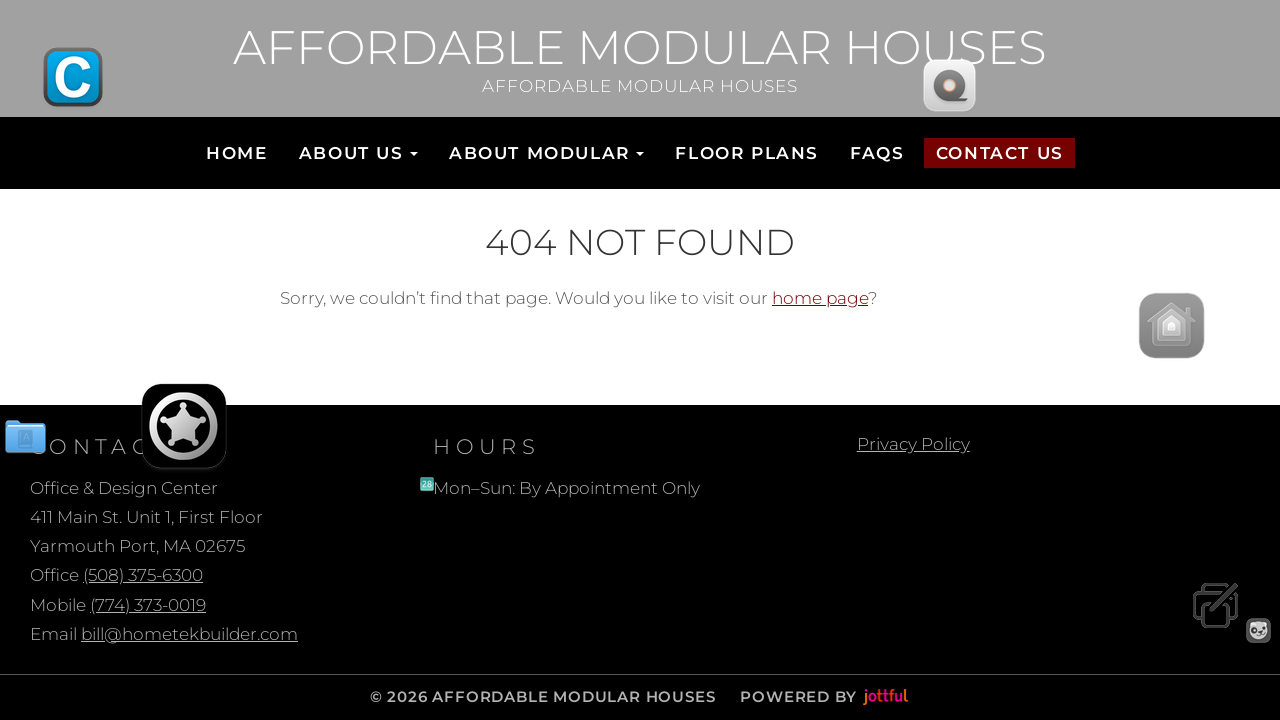 The image size is (1280, 720). Describe the element at coordinates (949, 85) in the screenshot. I see `open flatseal to manage flatpak permissions` at that location.